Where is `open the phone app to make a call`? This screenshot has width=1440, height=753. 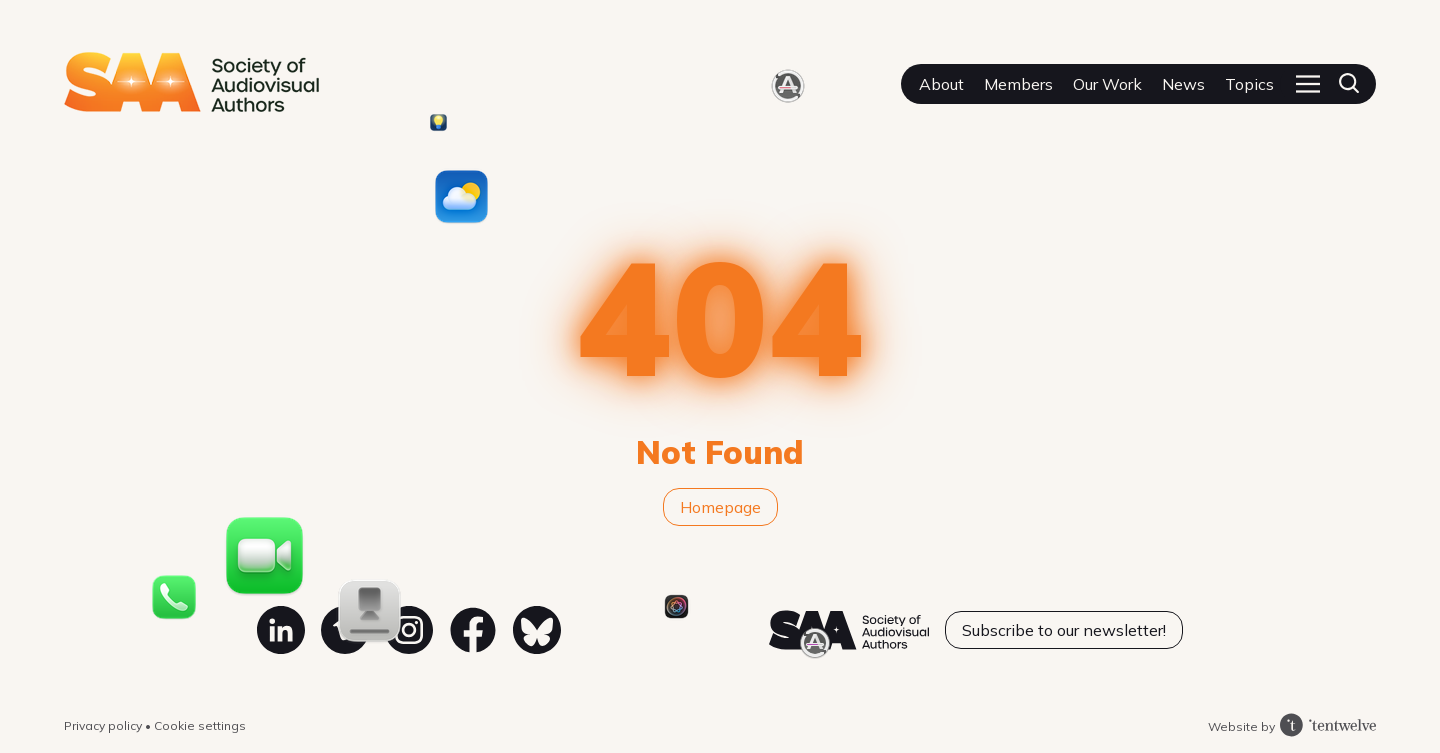 open the phone app to make a call is located at coordinates (174, 597).